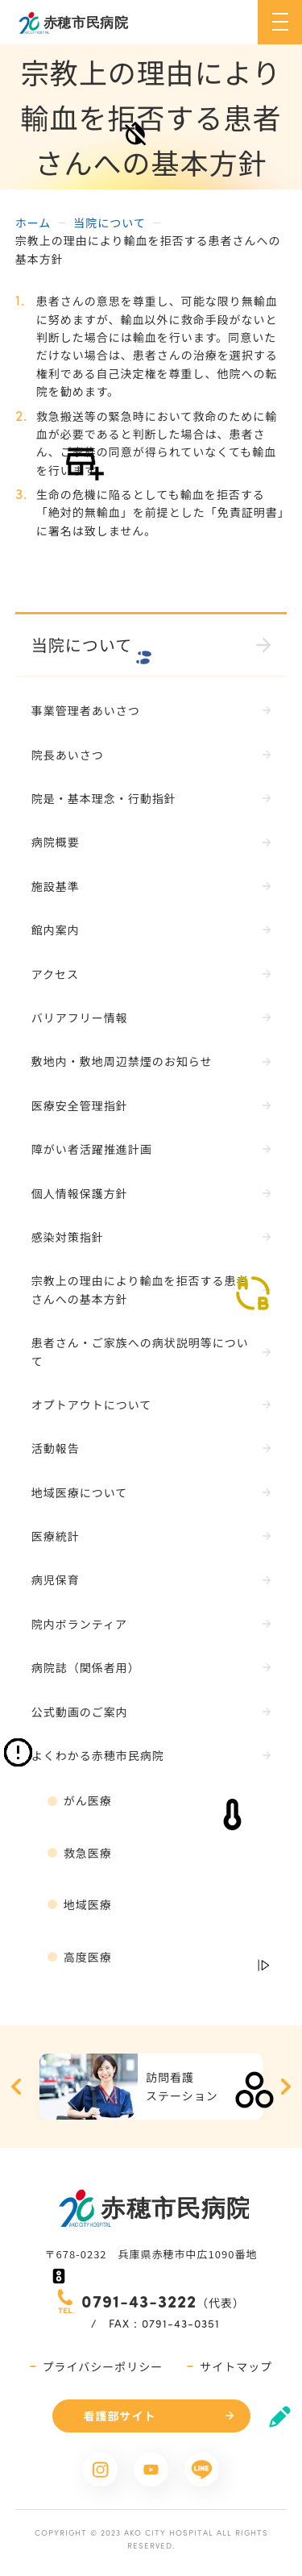 The image size is (302, 2576). What do you see at coordinates (85, 461) in the screenshot?
I see `add a new business location` at bounding box center [85, 461].